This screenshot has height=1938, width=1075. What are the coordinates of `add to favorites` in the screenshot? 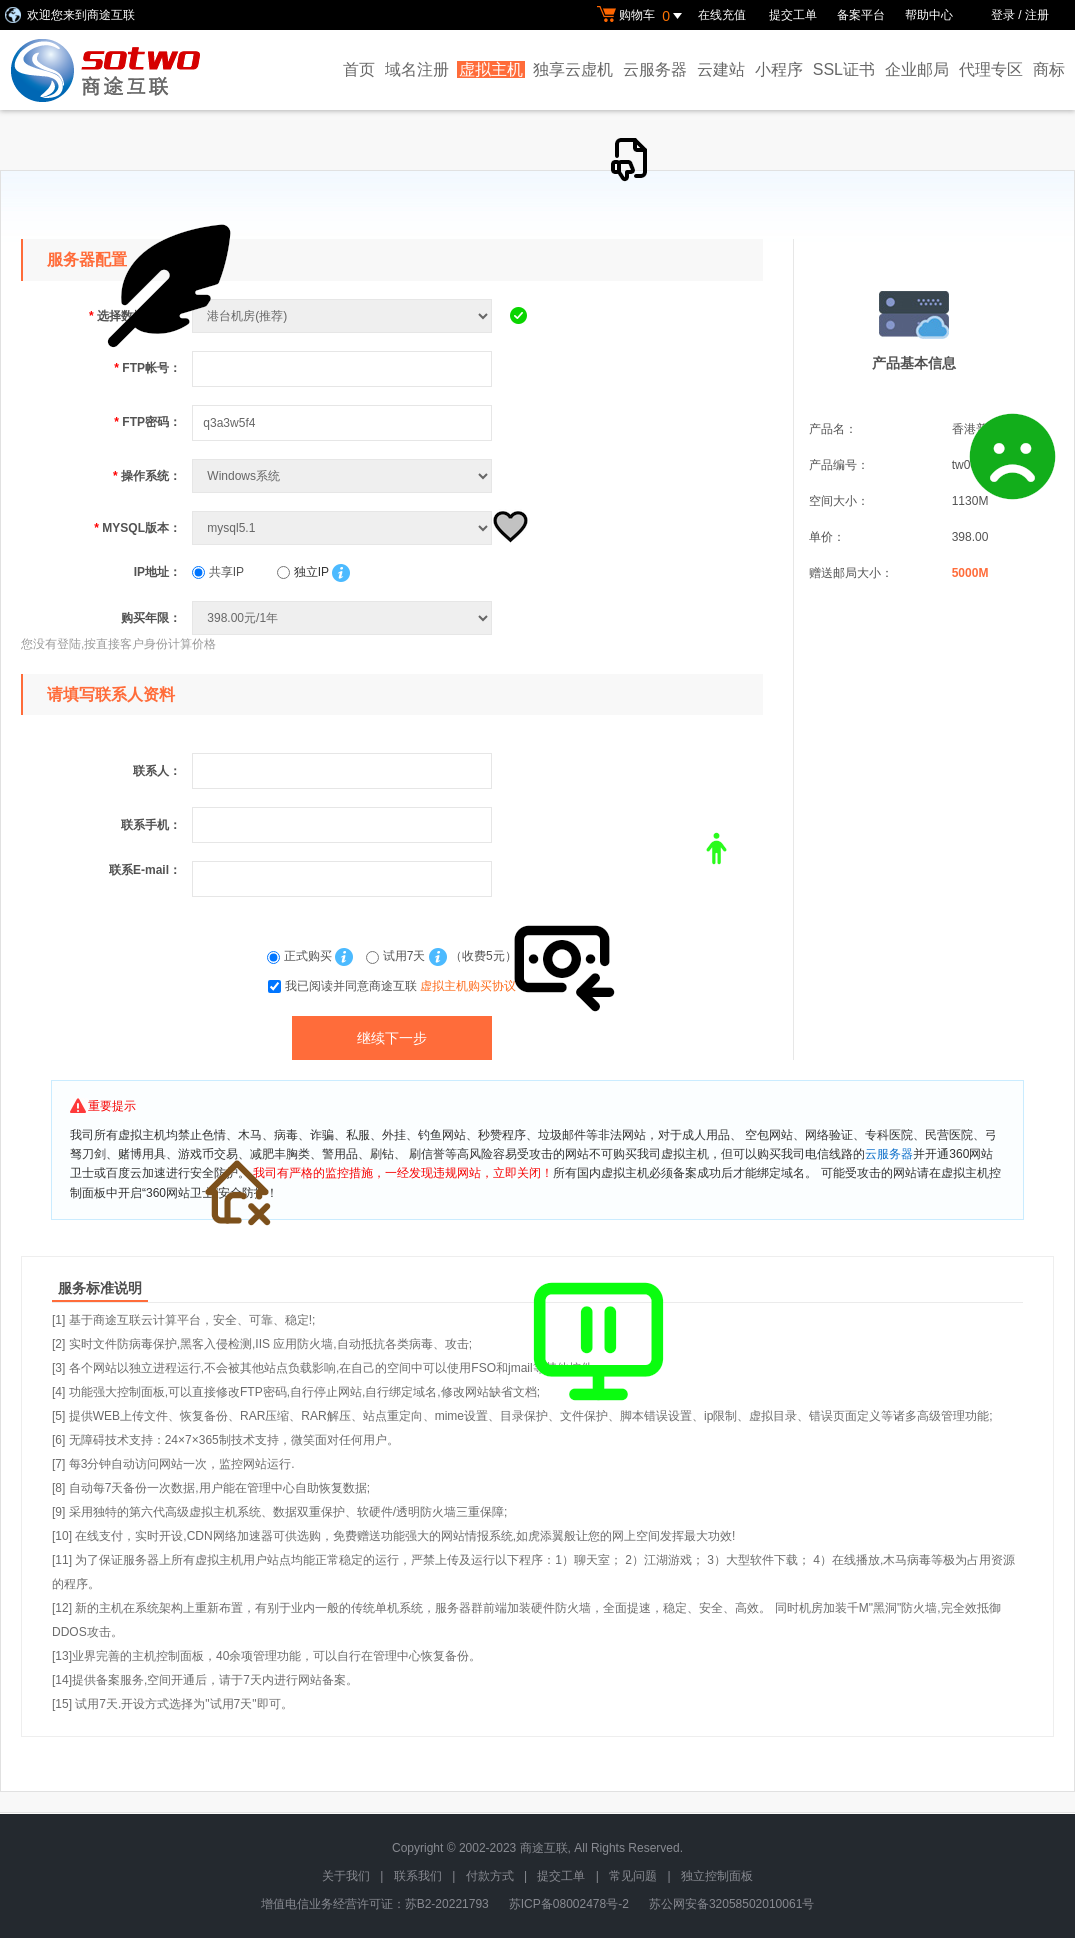 It's located at (510, 526).